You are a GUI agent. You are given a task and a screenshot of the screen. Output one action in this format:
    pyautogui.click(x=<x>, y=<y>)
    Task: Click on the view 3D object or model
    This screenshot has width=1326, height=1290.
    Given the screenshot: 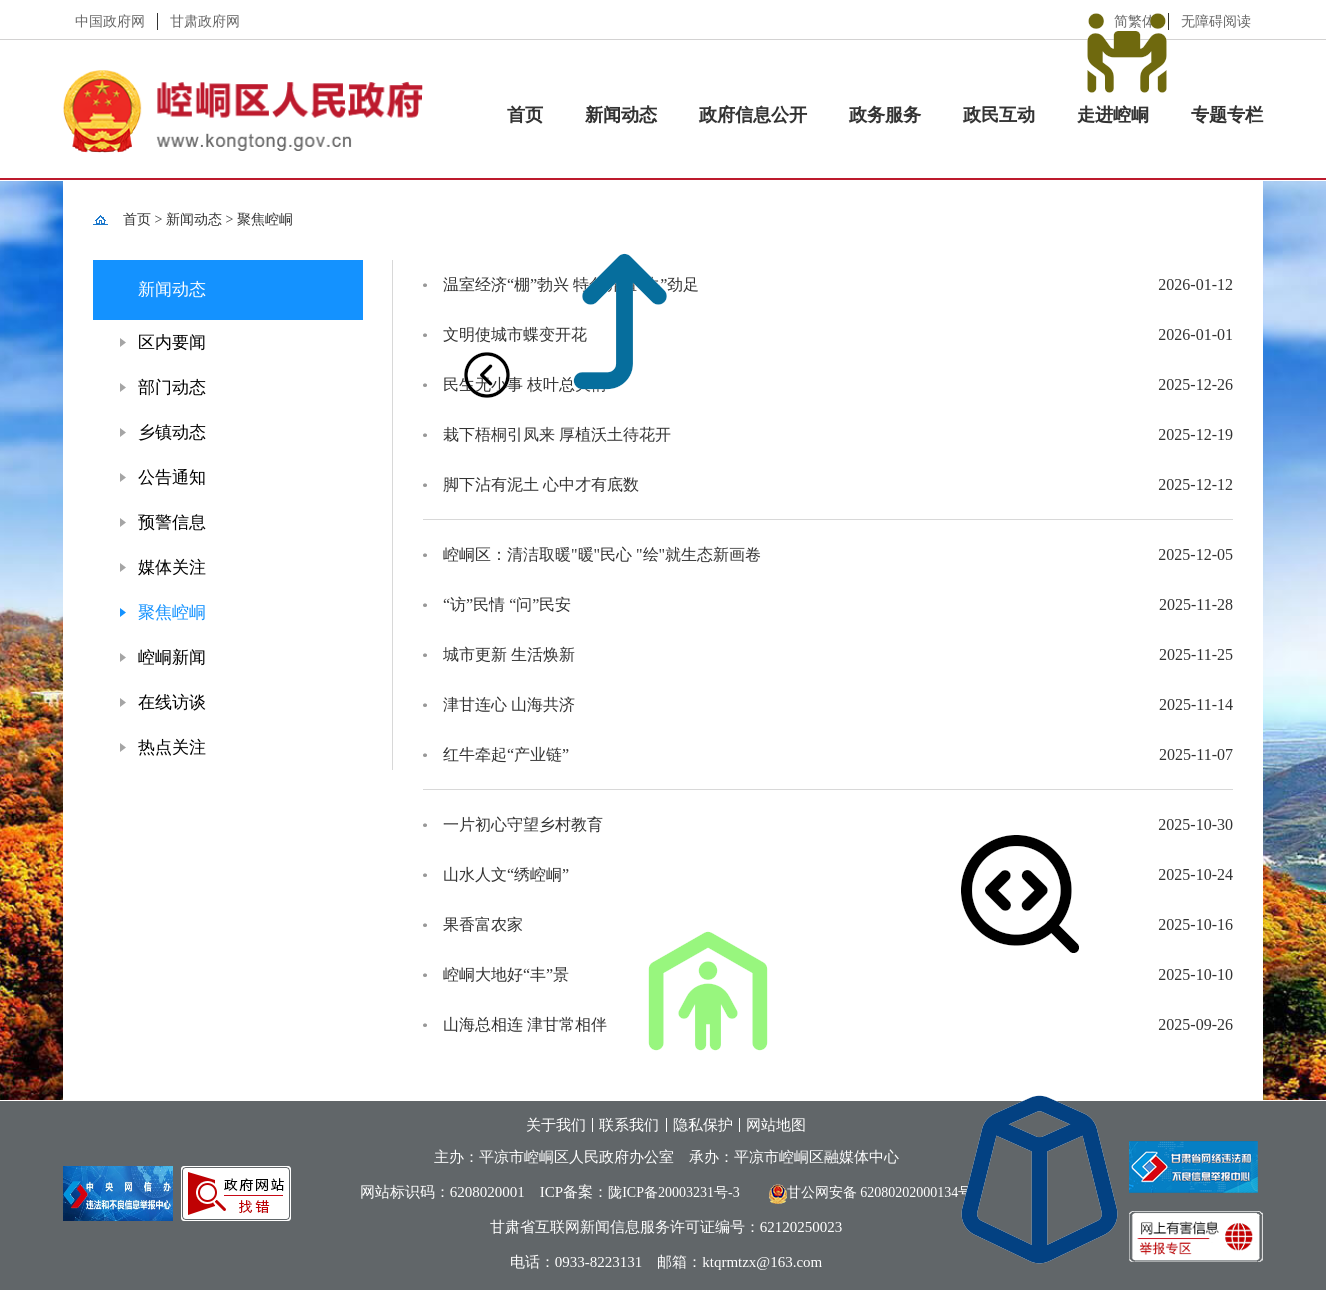 What is the action you would take?
    pyautogui.click(x=1039, y=1181)
    